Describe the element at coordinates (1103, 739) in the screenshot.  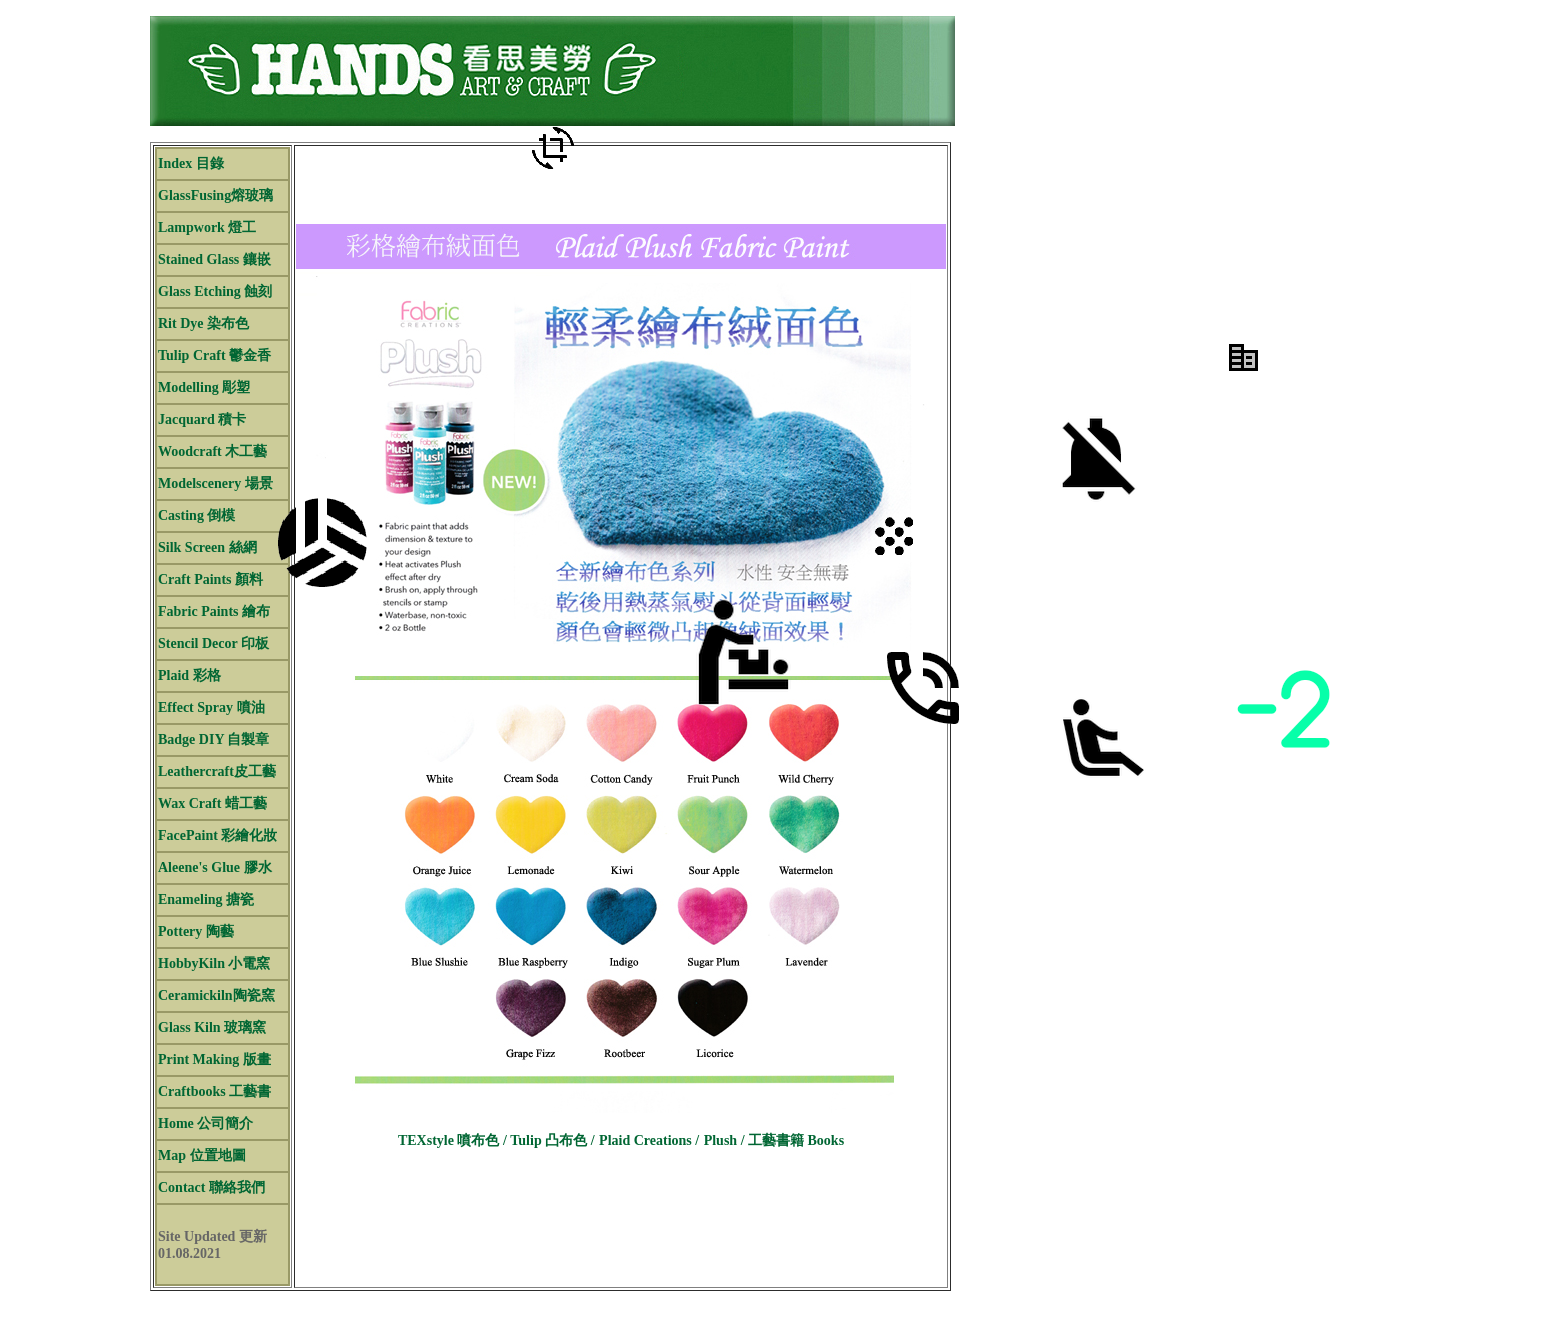
I see `select extra legroom seating option` at that location.